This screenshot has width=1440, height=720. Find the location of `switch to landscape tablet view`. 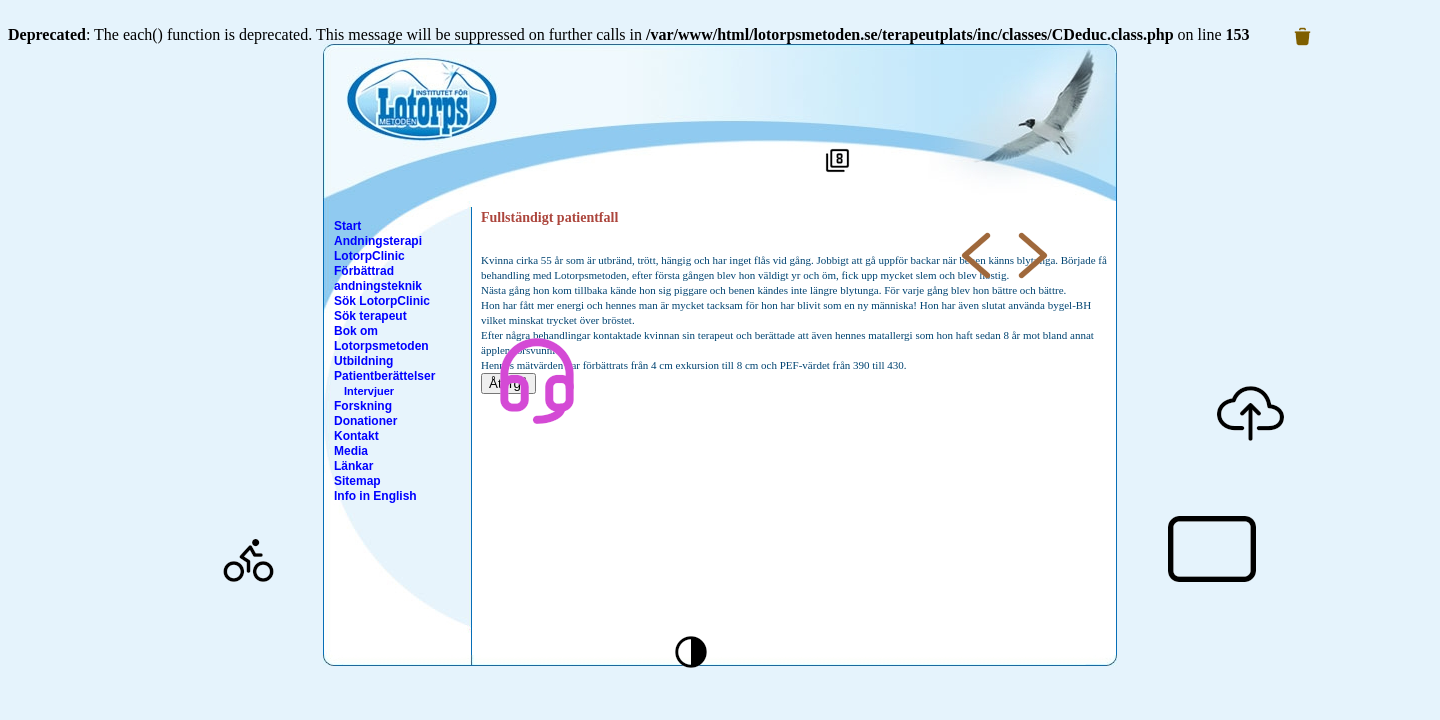

switch to landscape tablet view is located at coordinates (1212, 549).